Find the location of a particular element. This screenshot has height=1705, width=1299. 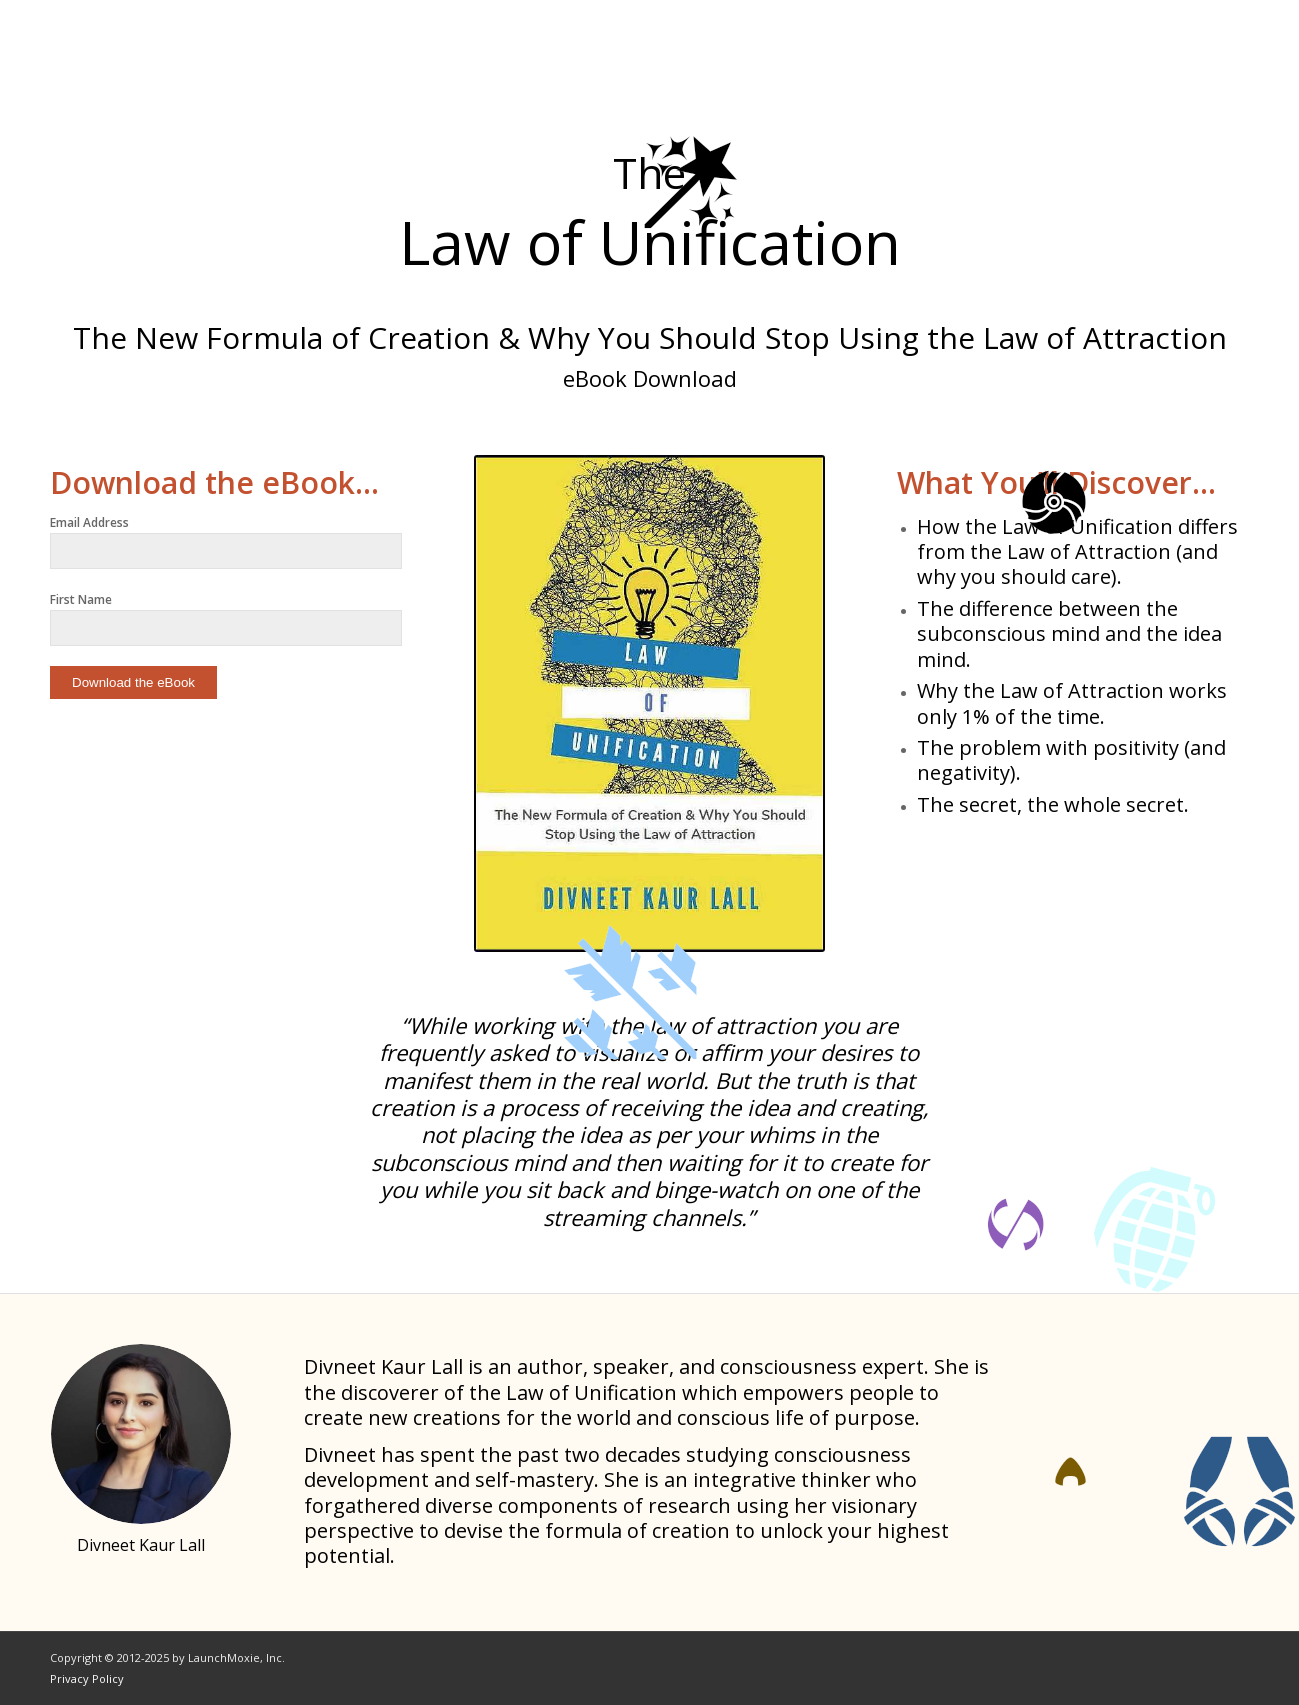

onigiri or rice ball food item is located at coordinates (1070, 1470).